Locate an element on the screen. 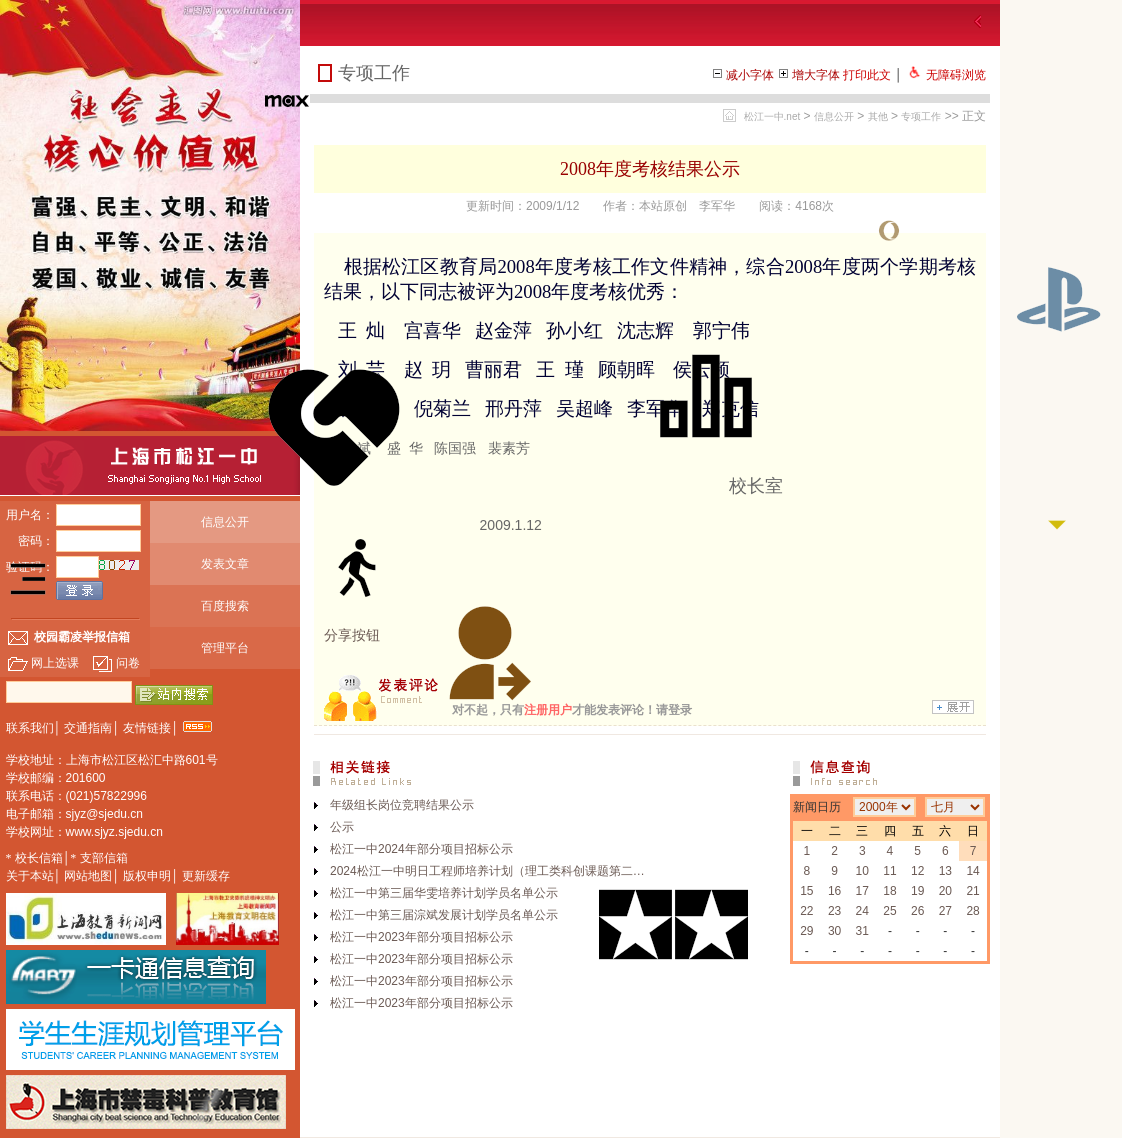 Image resolution: width=1122 pixels, height=1138 pixels. open Opera browser is located at coordinates (889, 231).